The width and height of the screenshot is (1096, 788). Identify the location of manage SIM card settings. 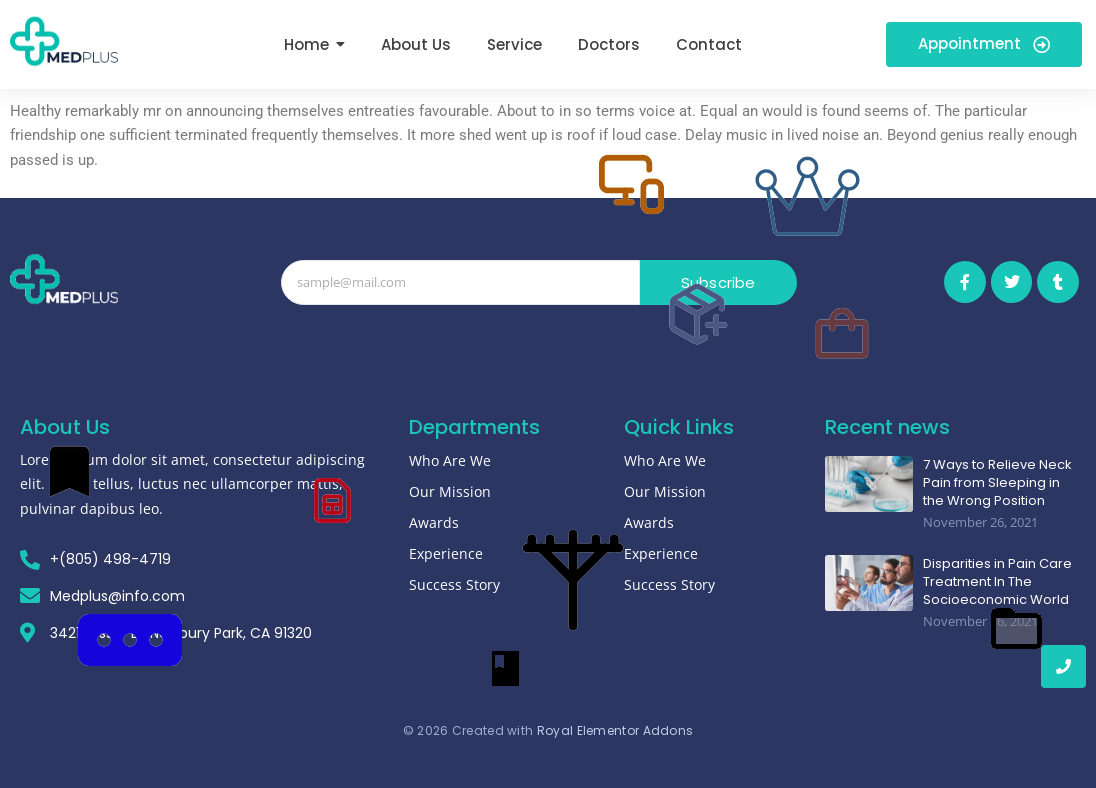
(332, 500).